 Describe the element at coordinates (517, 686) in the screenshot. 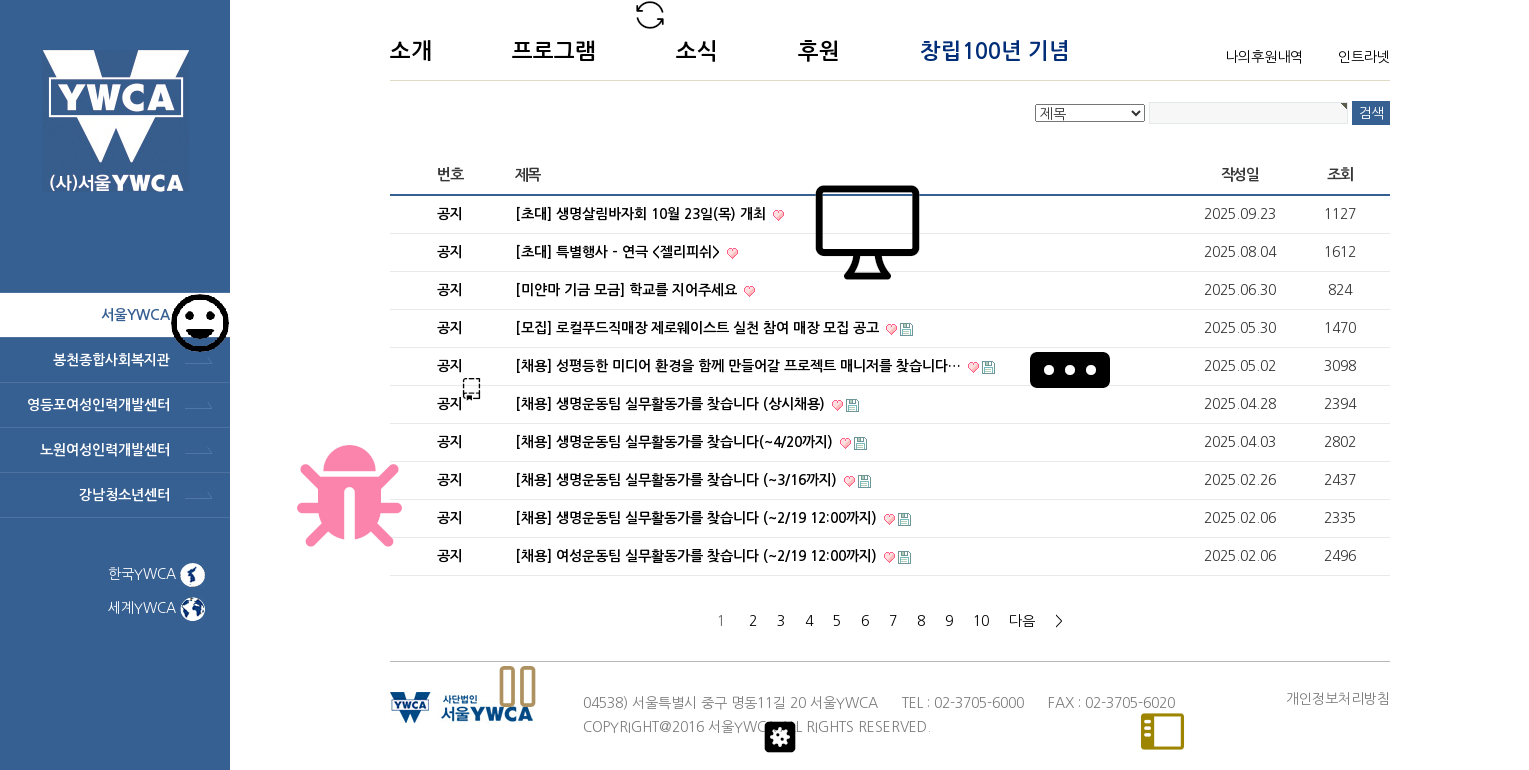

I see `switch to column layout view` at that location.